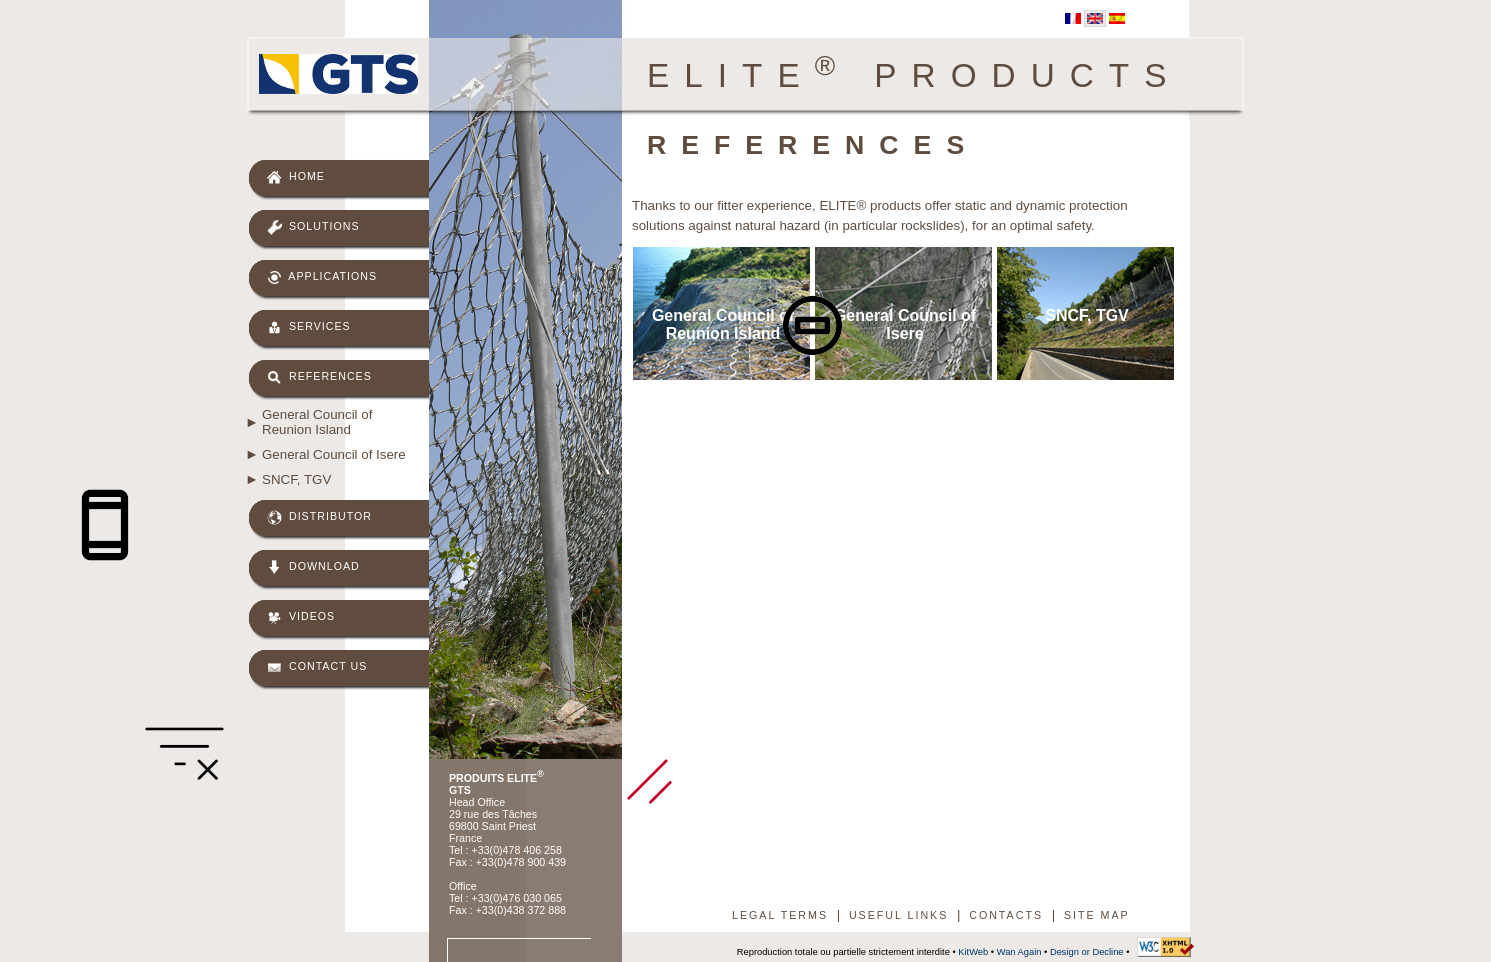 This screenshot has width=1491, height=962. What do you see at coordinates (650, 782) in the screenshot?
I see `indicates signal strength or connectivity level` at bounding box center [650, 782].